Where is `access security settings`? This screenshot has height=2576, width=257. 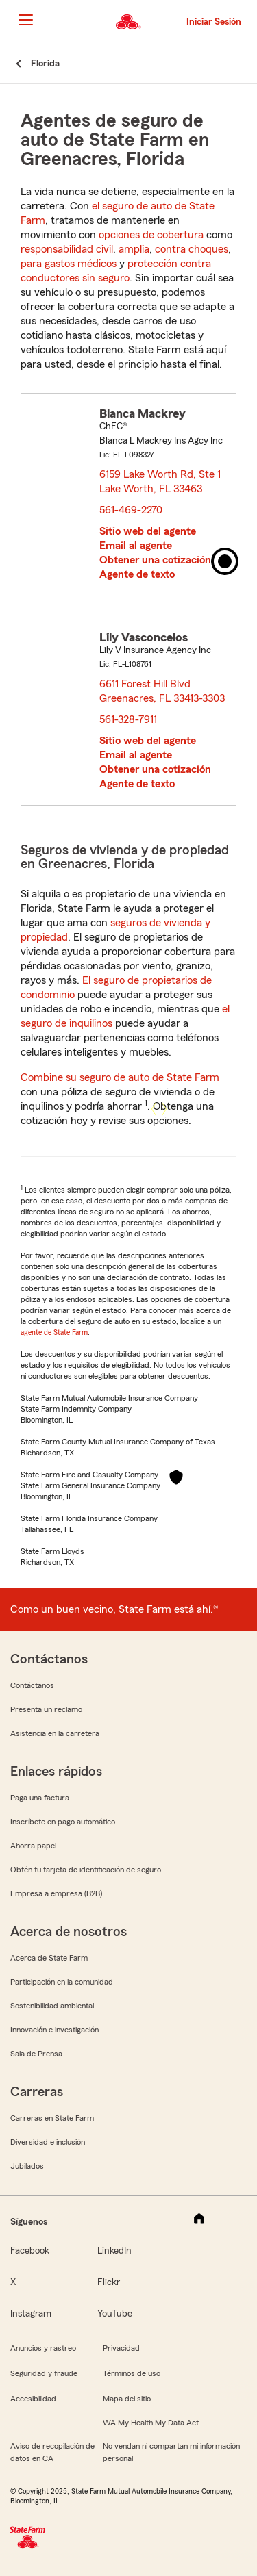 access security settings is located at coordinates (176, 1477).